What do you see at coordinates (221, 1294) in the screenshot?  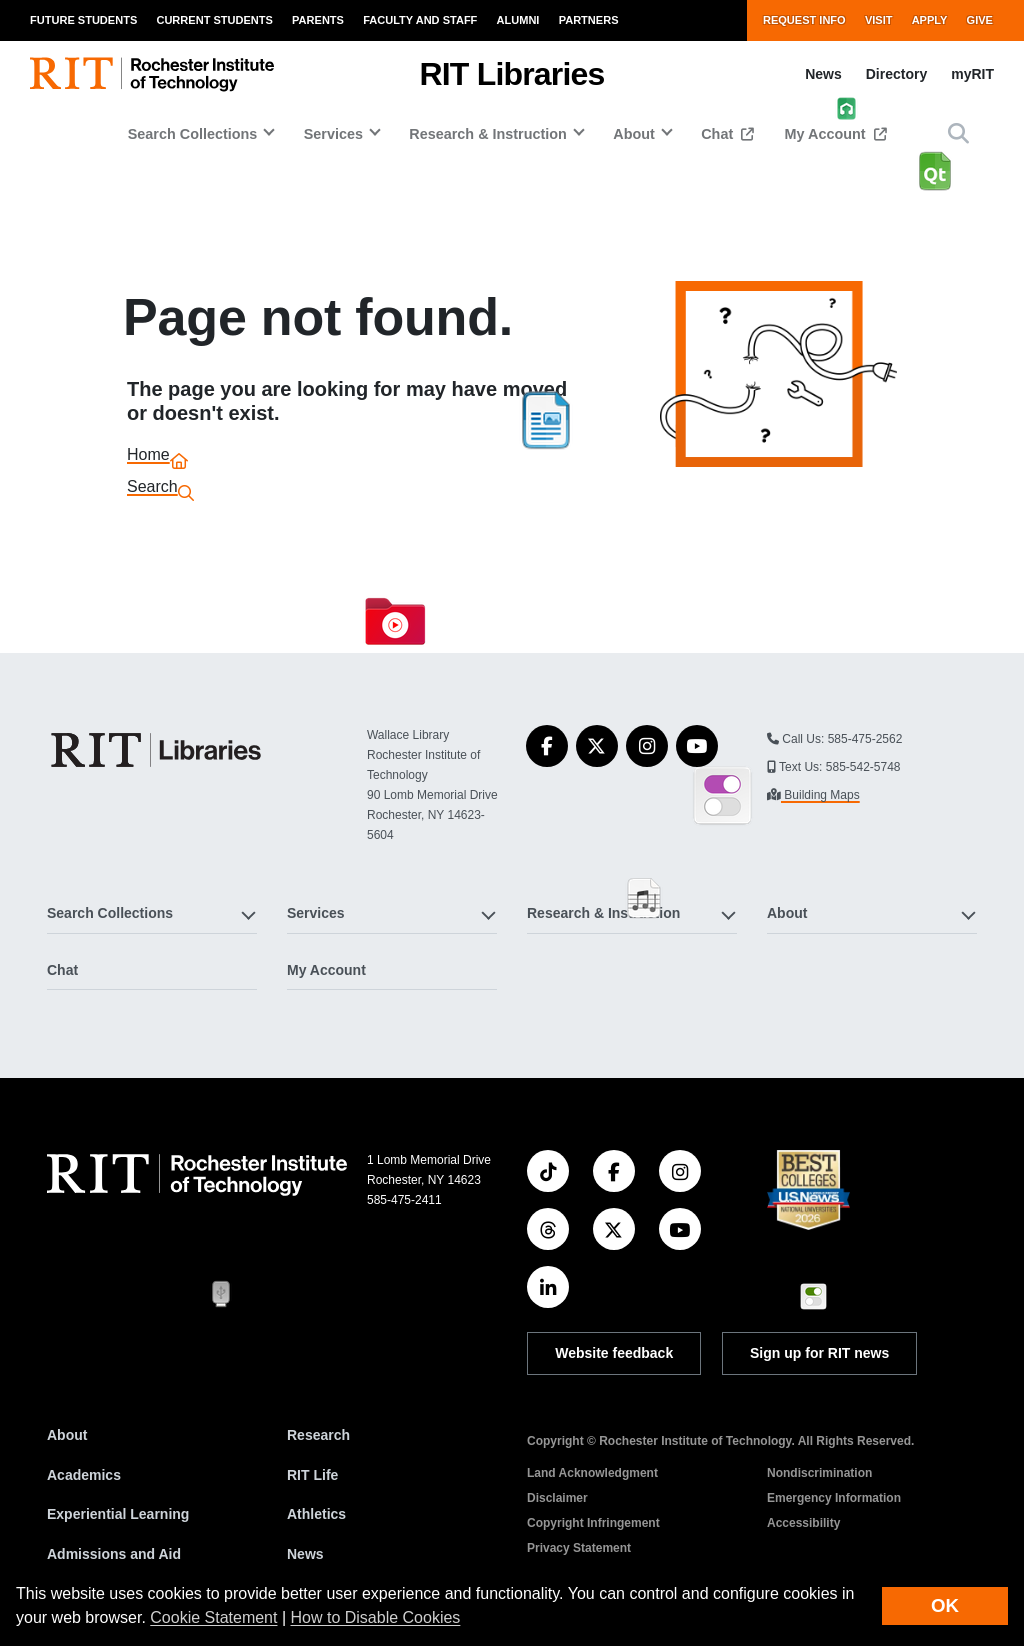 I see `eject removable USB storage device` at bounding box center [221, 1294].